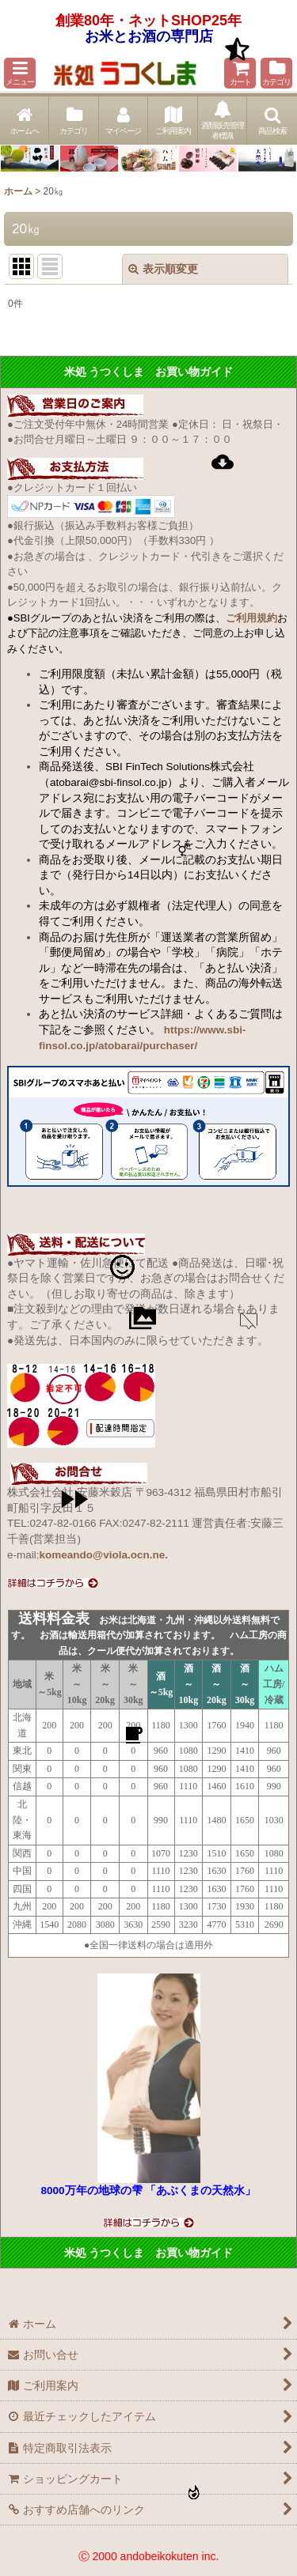 The width and height of the screenshot is (297, 2576). Describe the element at coordinates (193, 2492) in the screenshot. I see `view trending or popular content` at that location.